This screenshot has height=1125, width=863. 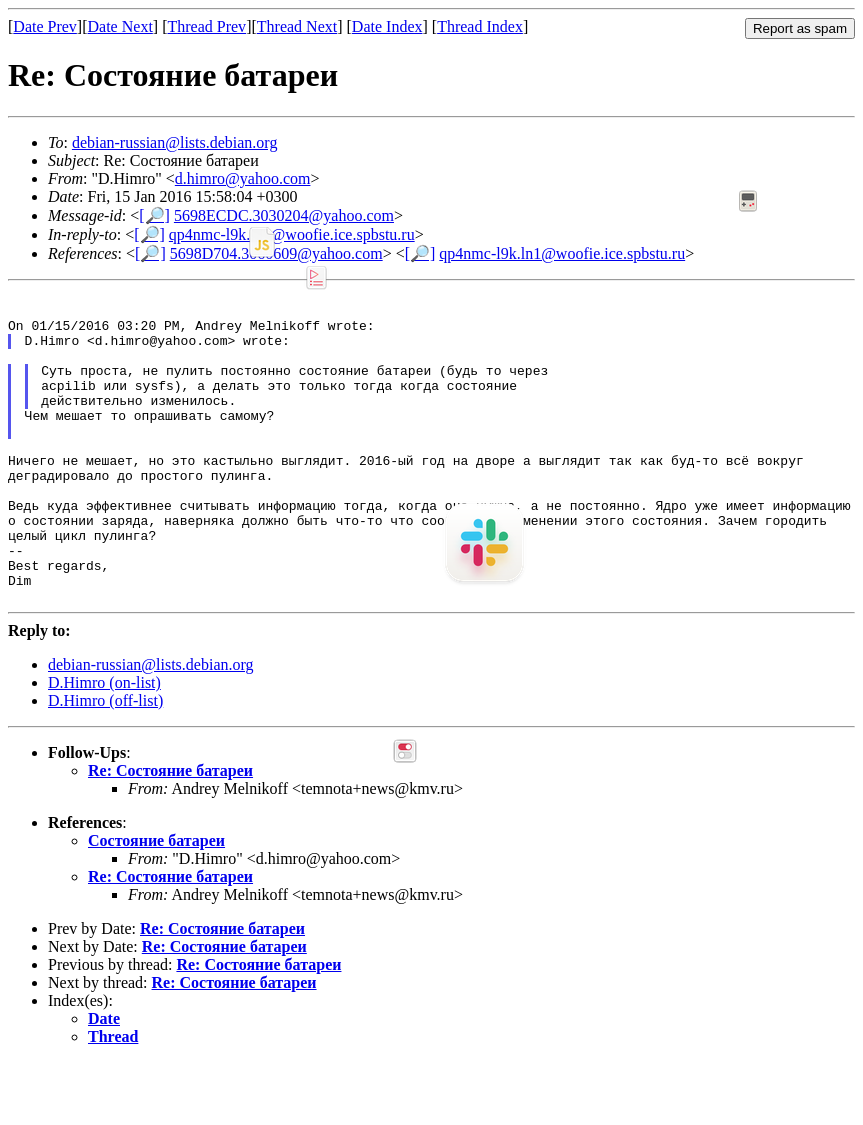 What do you see at coordinates (262, 242) in the screenshot?
I see `a javascript file in your file system` at bounding box center [262, 242].